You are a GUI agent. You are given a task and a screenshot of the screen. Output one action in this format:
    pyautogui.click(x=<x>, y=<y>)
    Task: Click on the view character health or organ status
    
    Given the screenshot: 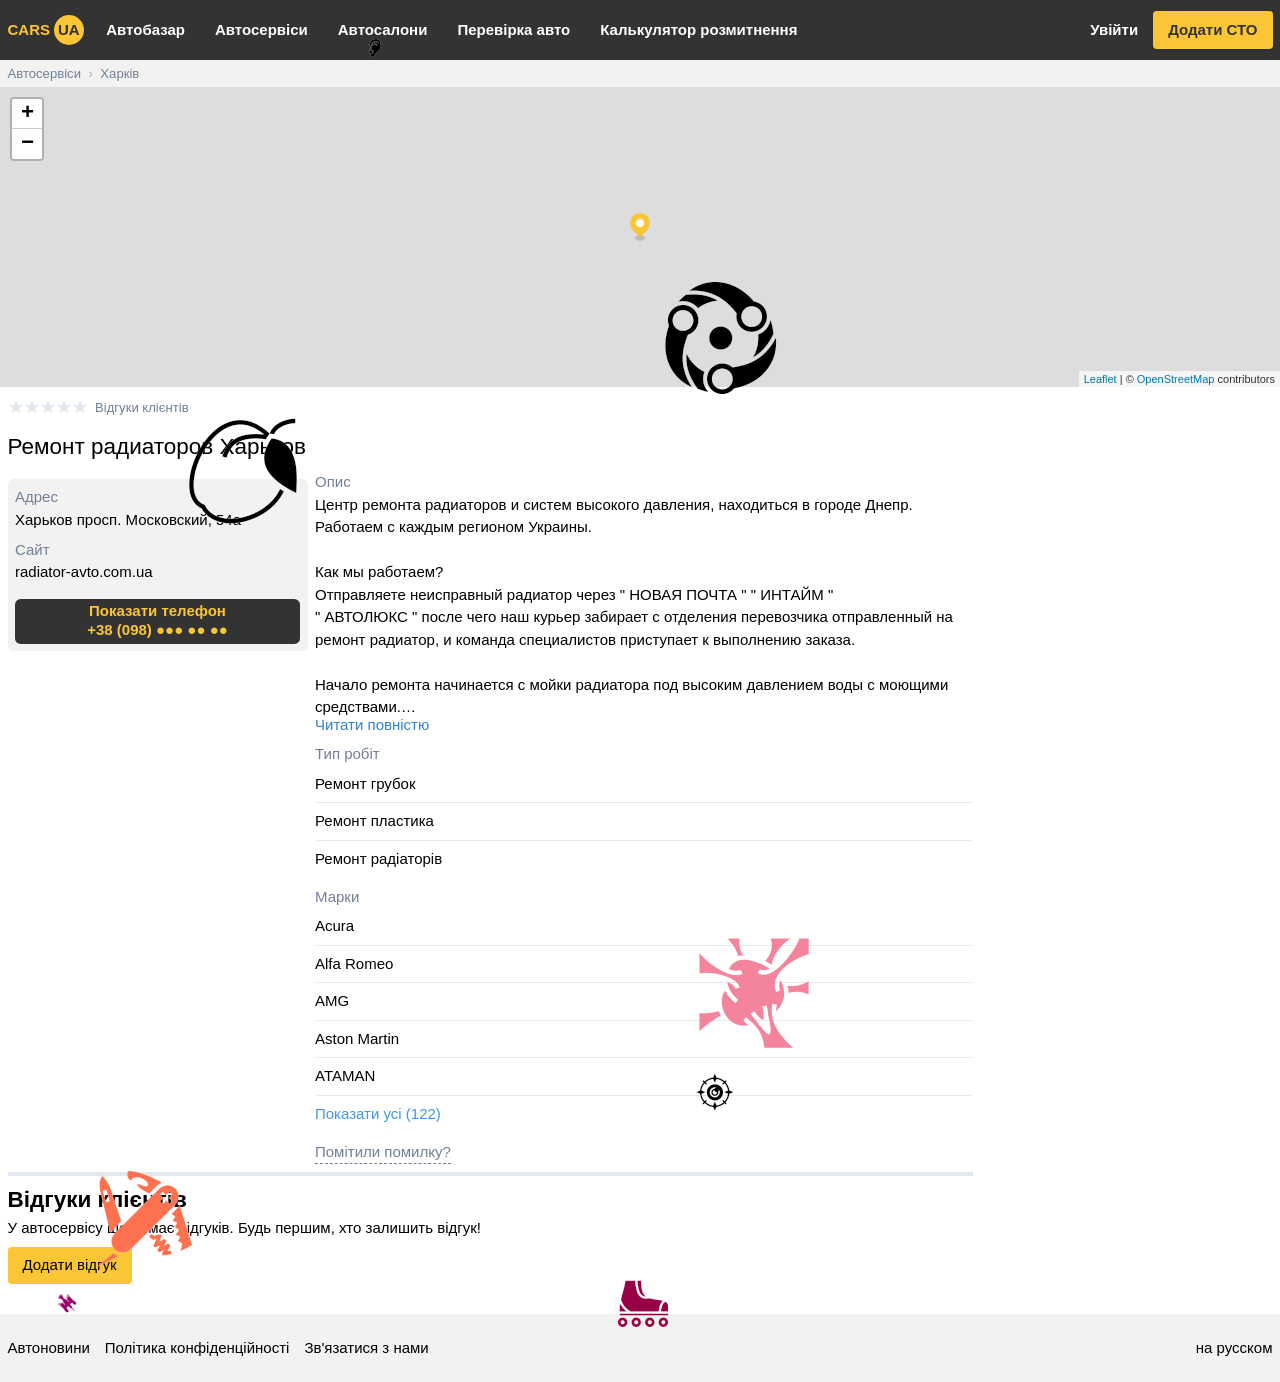 What is the action you would take?
    pyautogui.click(x=754, y=993)
    